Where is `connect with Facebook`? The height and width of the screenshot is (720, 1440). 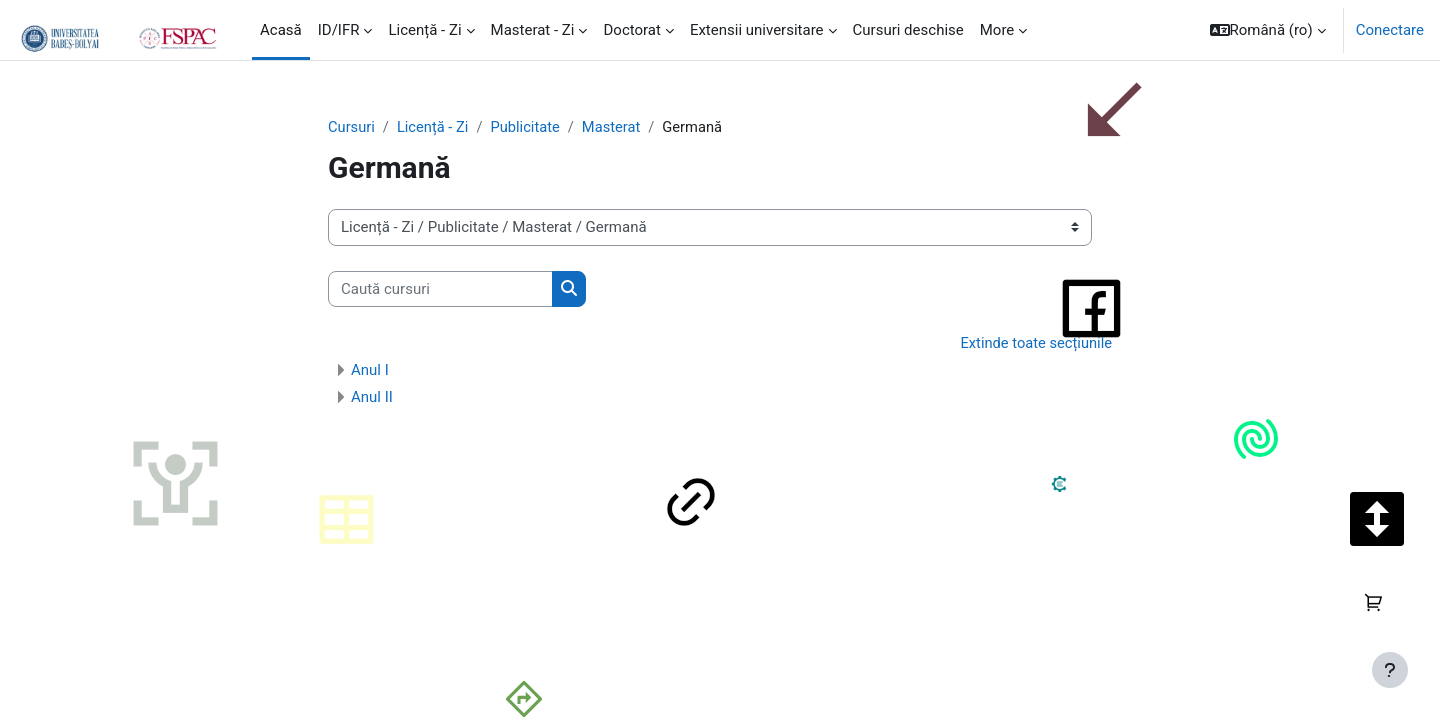 connect with Facebook is located at coordinates (1091, 308).